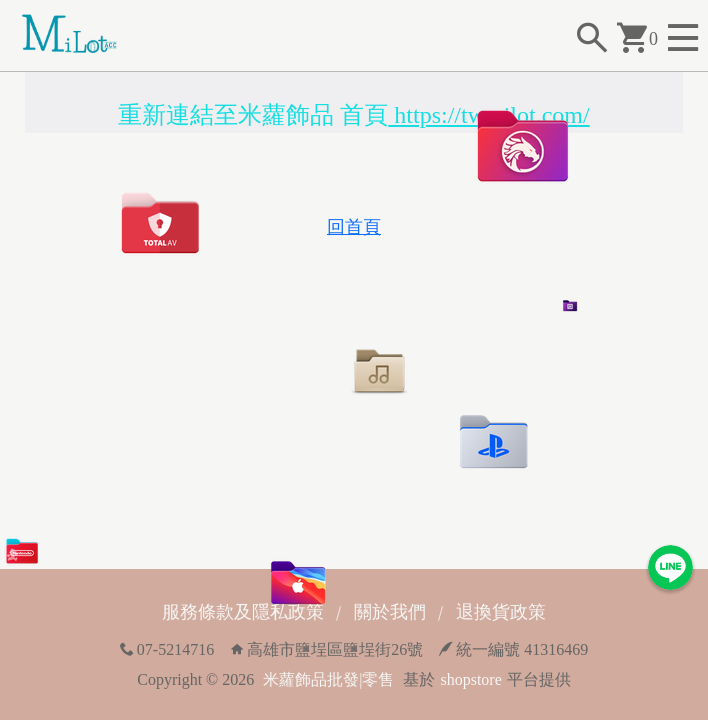 This screenshot has height=720, width=708. What do you see at coordinates (298, 584) in the screenshot?
I see `open folder in macos big sur style` at bounding box center [298, 584].